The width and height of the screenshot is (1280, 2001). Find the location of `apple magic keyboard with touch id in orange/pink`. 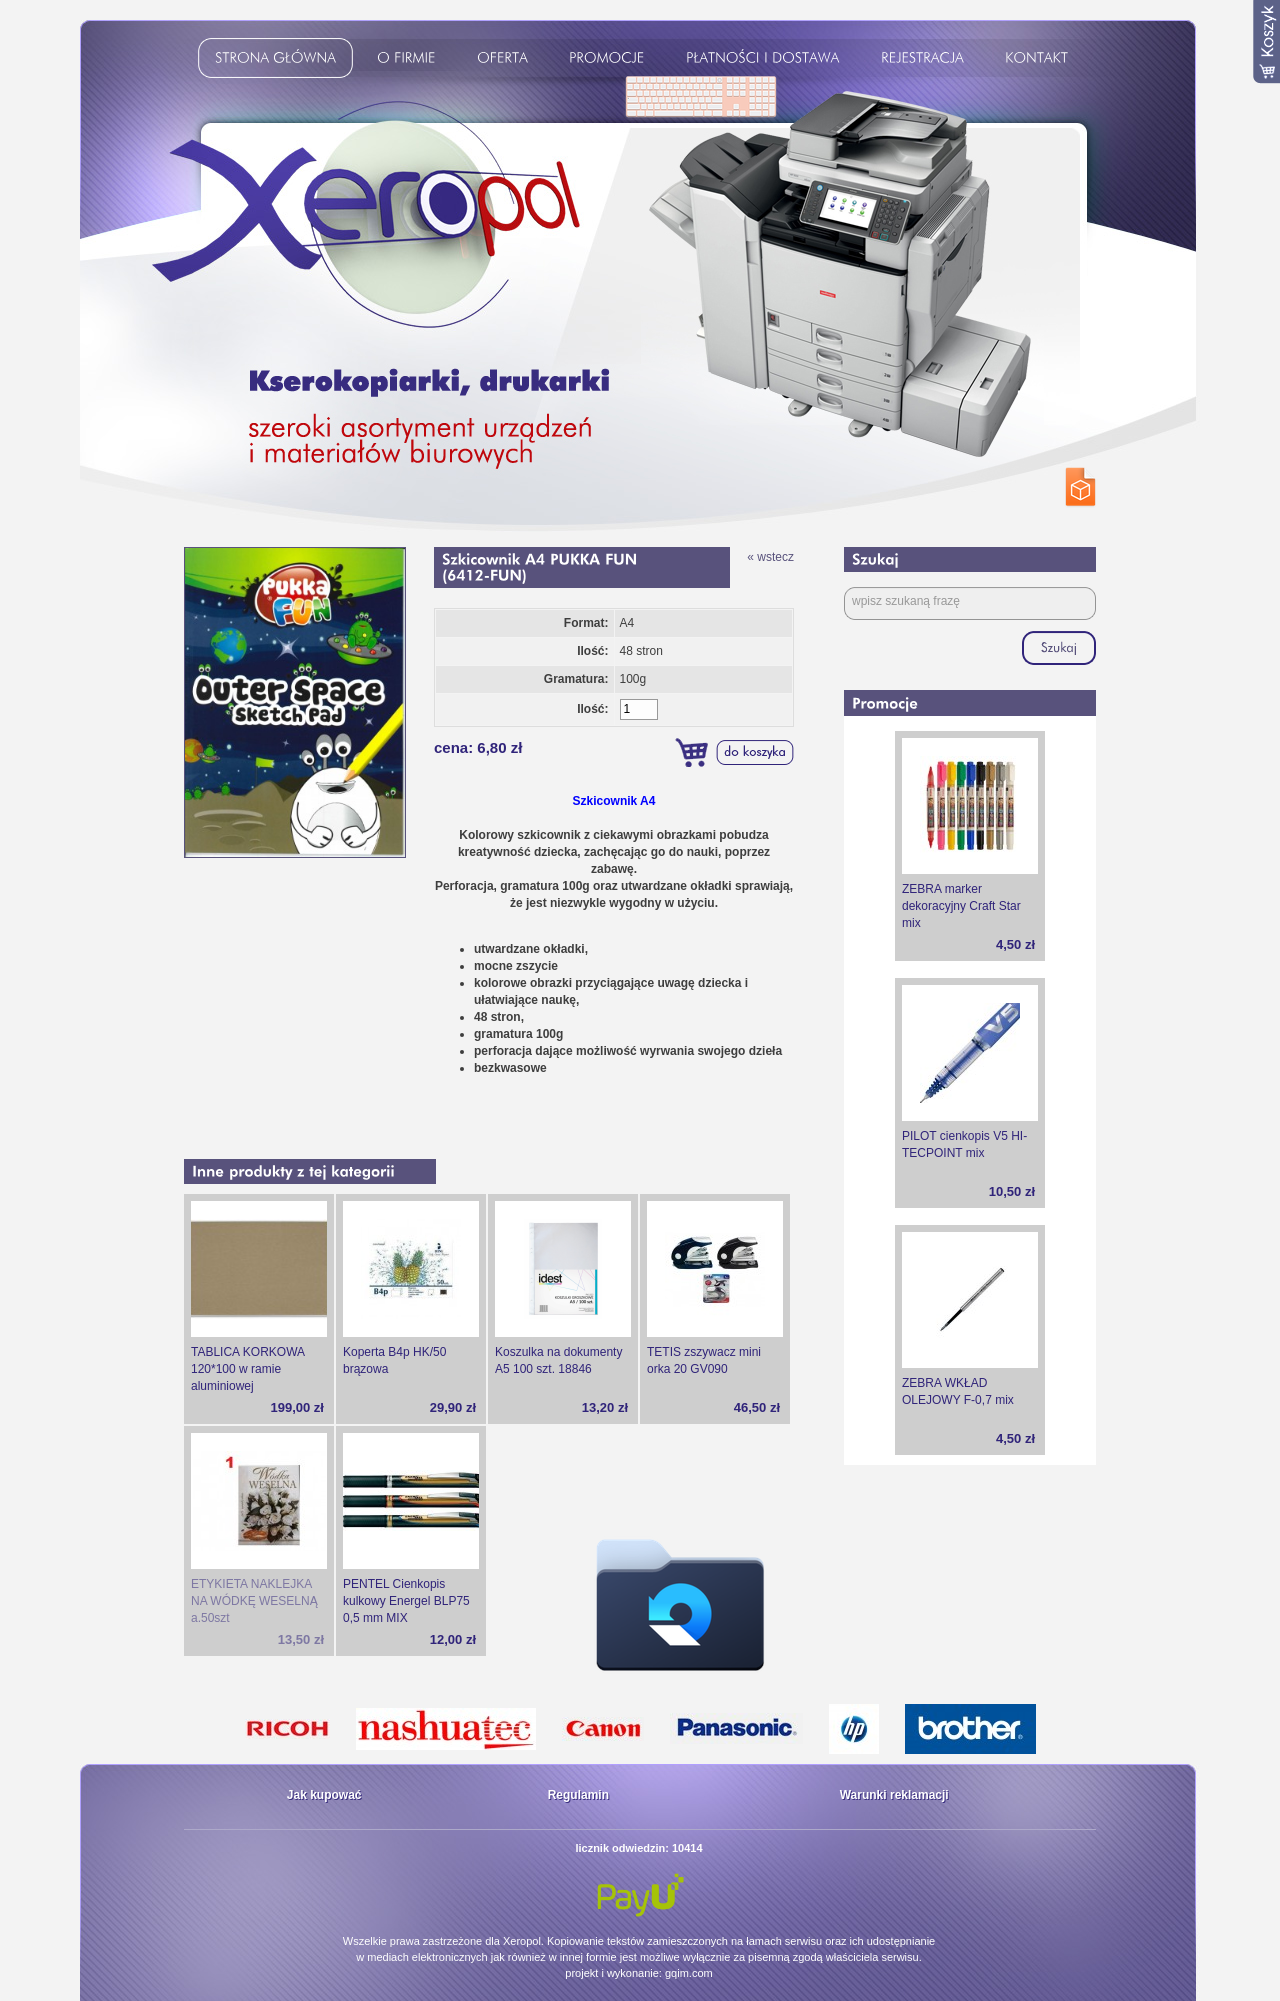

apple magic keyboard with touch id in orange/pink is located at coordinates (701, 96).